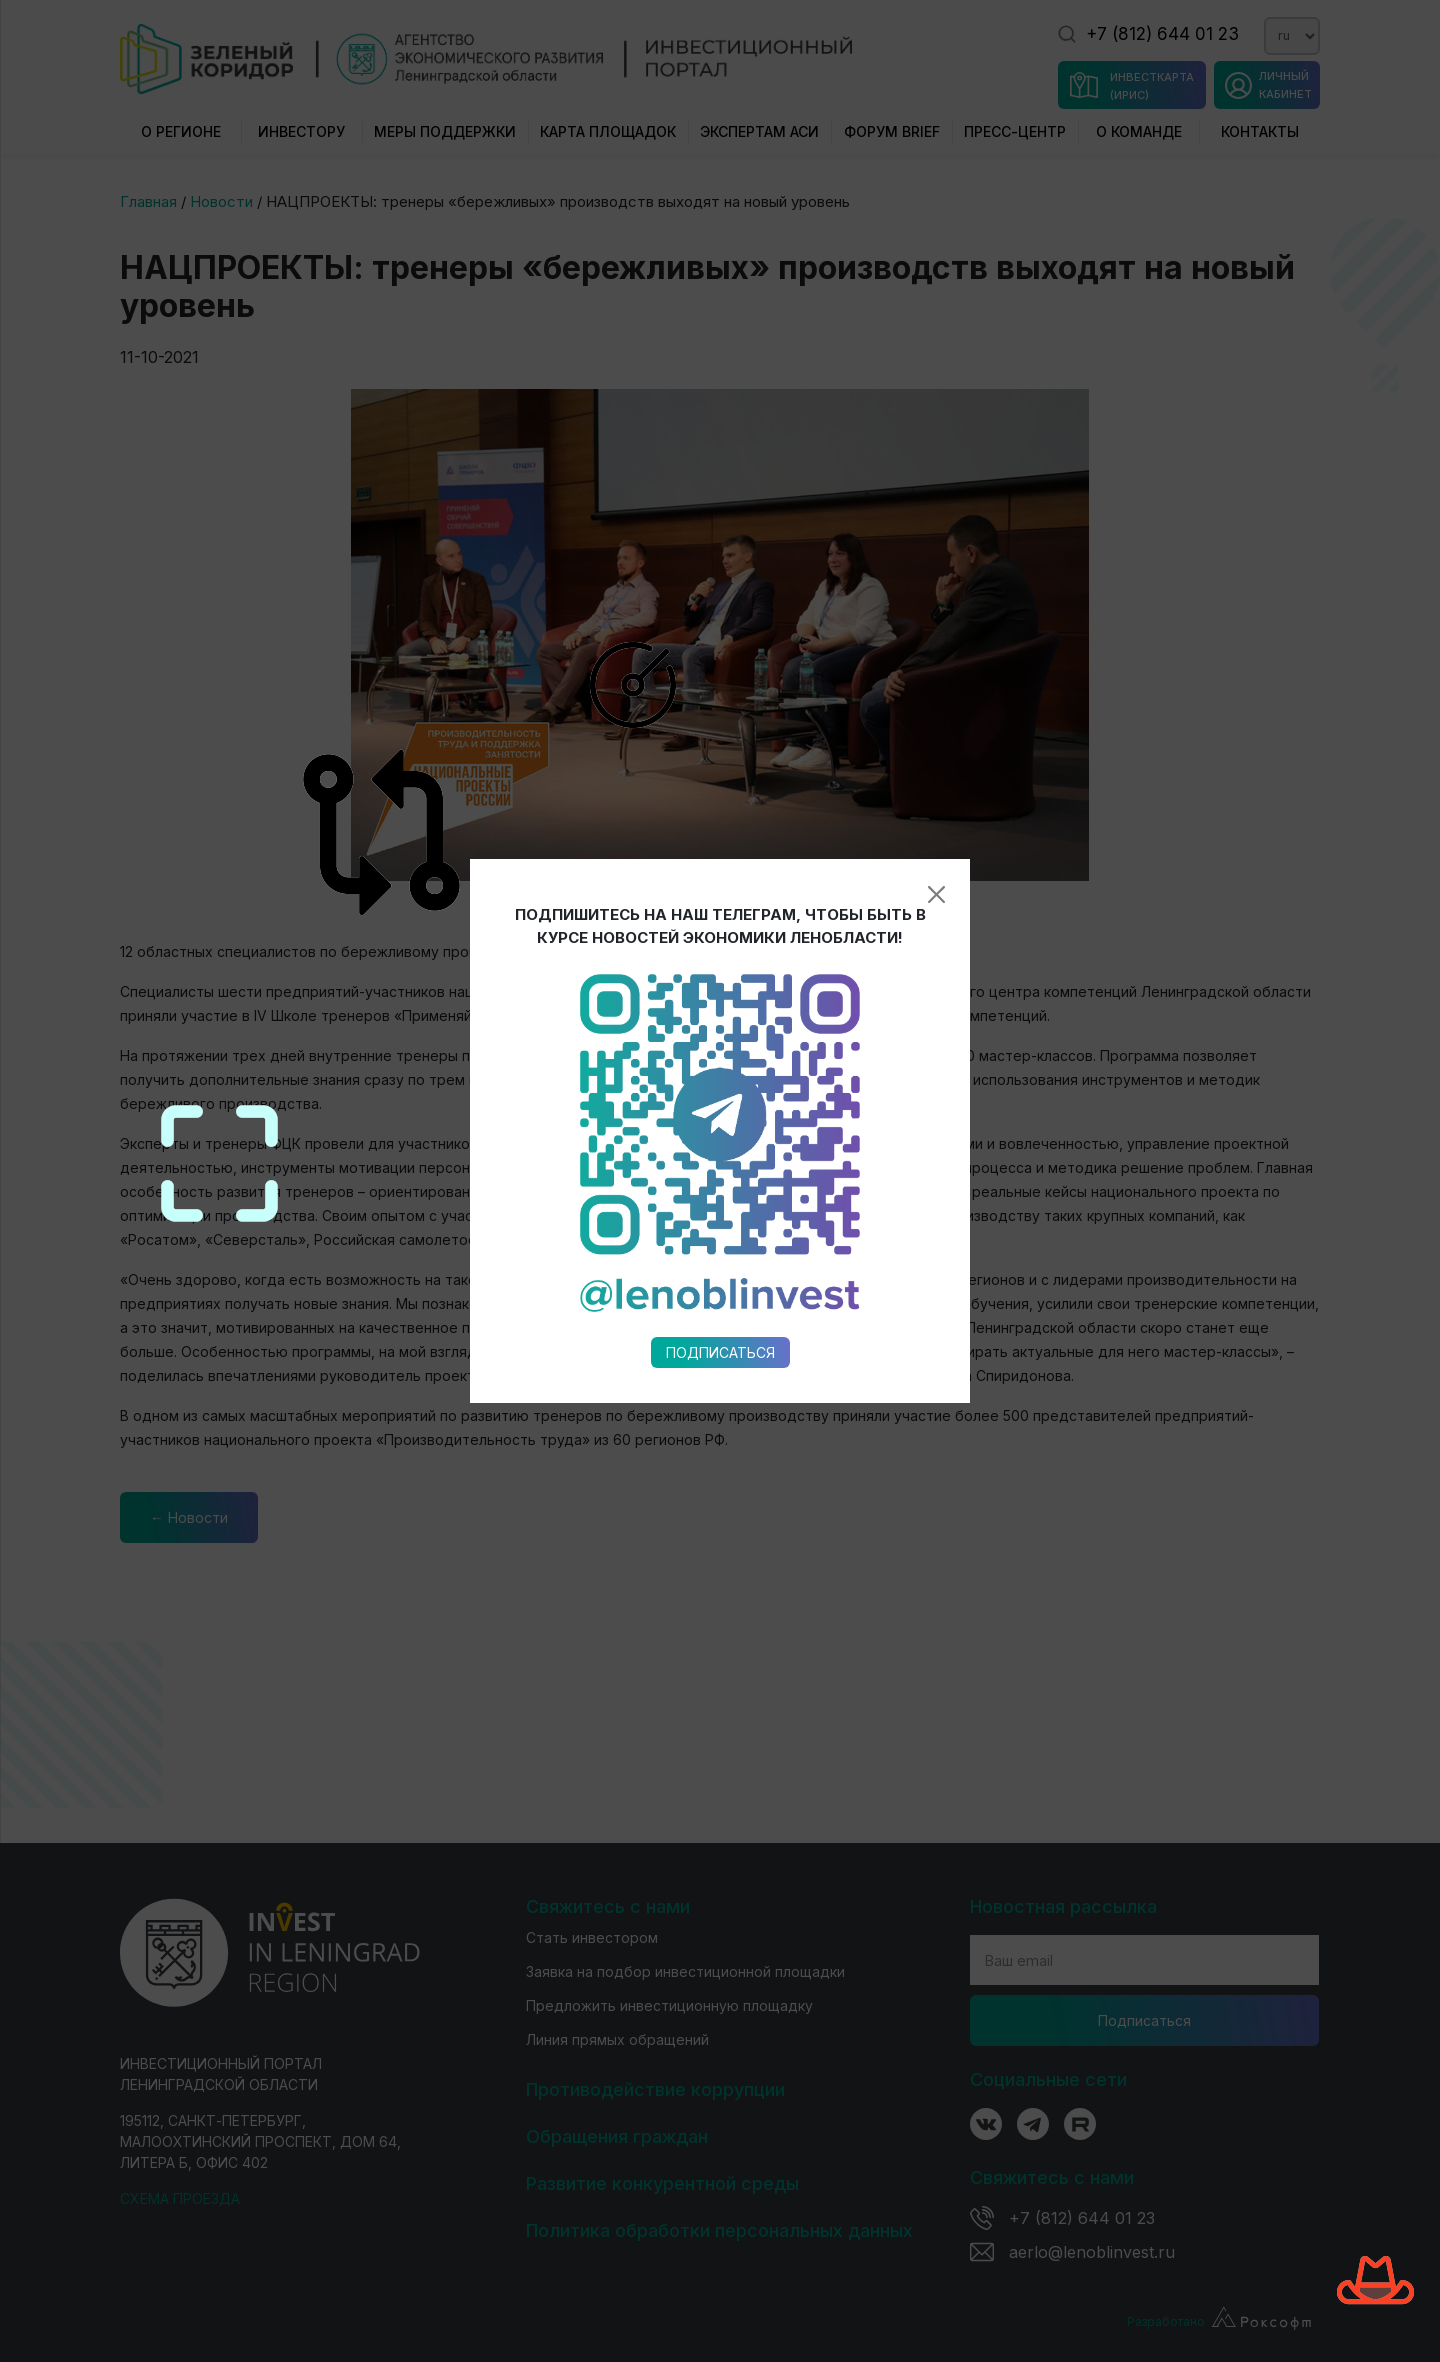 The width and height of the screenshot is (1440, 2362). What do you see at coordinates (1375, 2282) in the screenshot?
I see `select western or country theme` at bounding box center [1375, 2282].